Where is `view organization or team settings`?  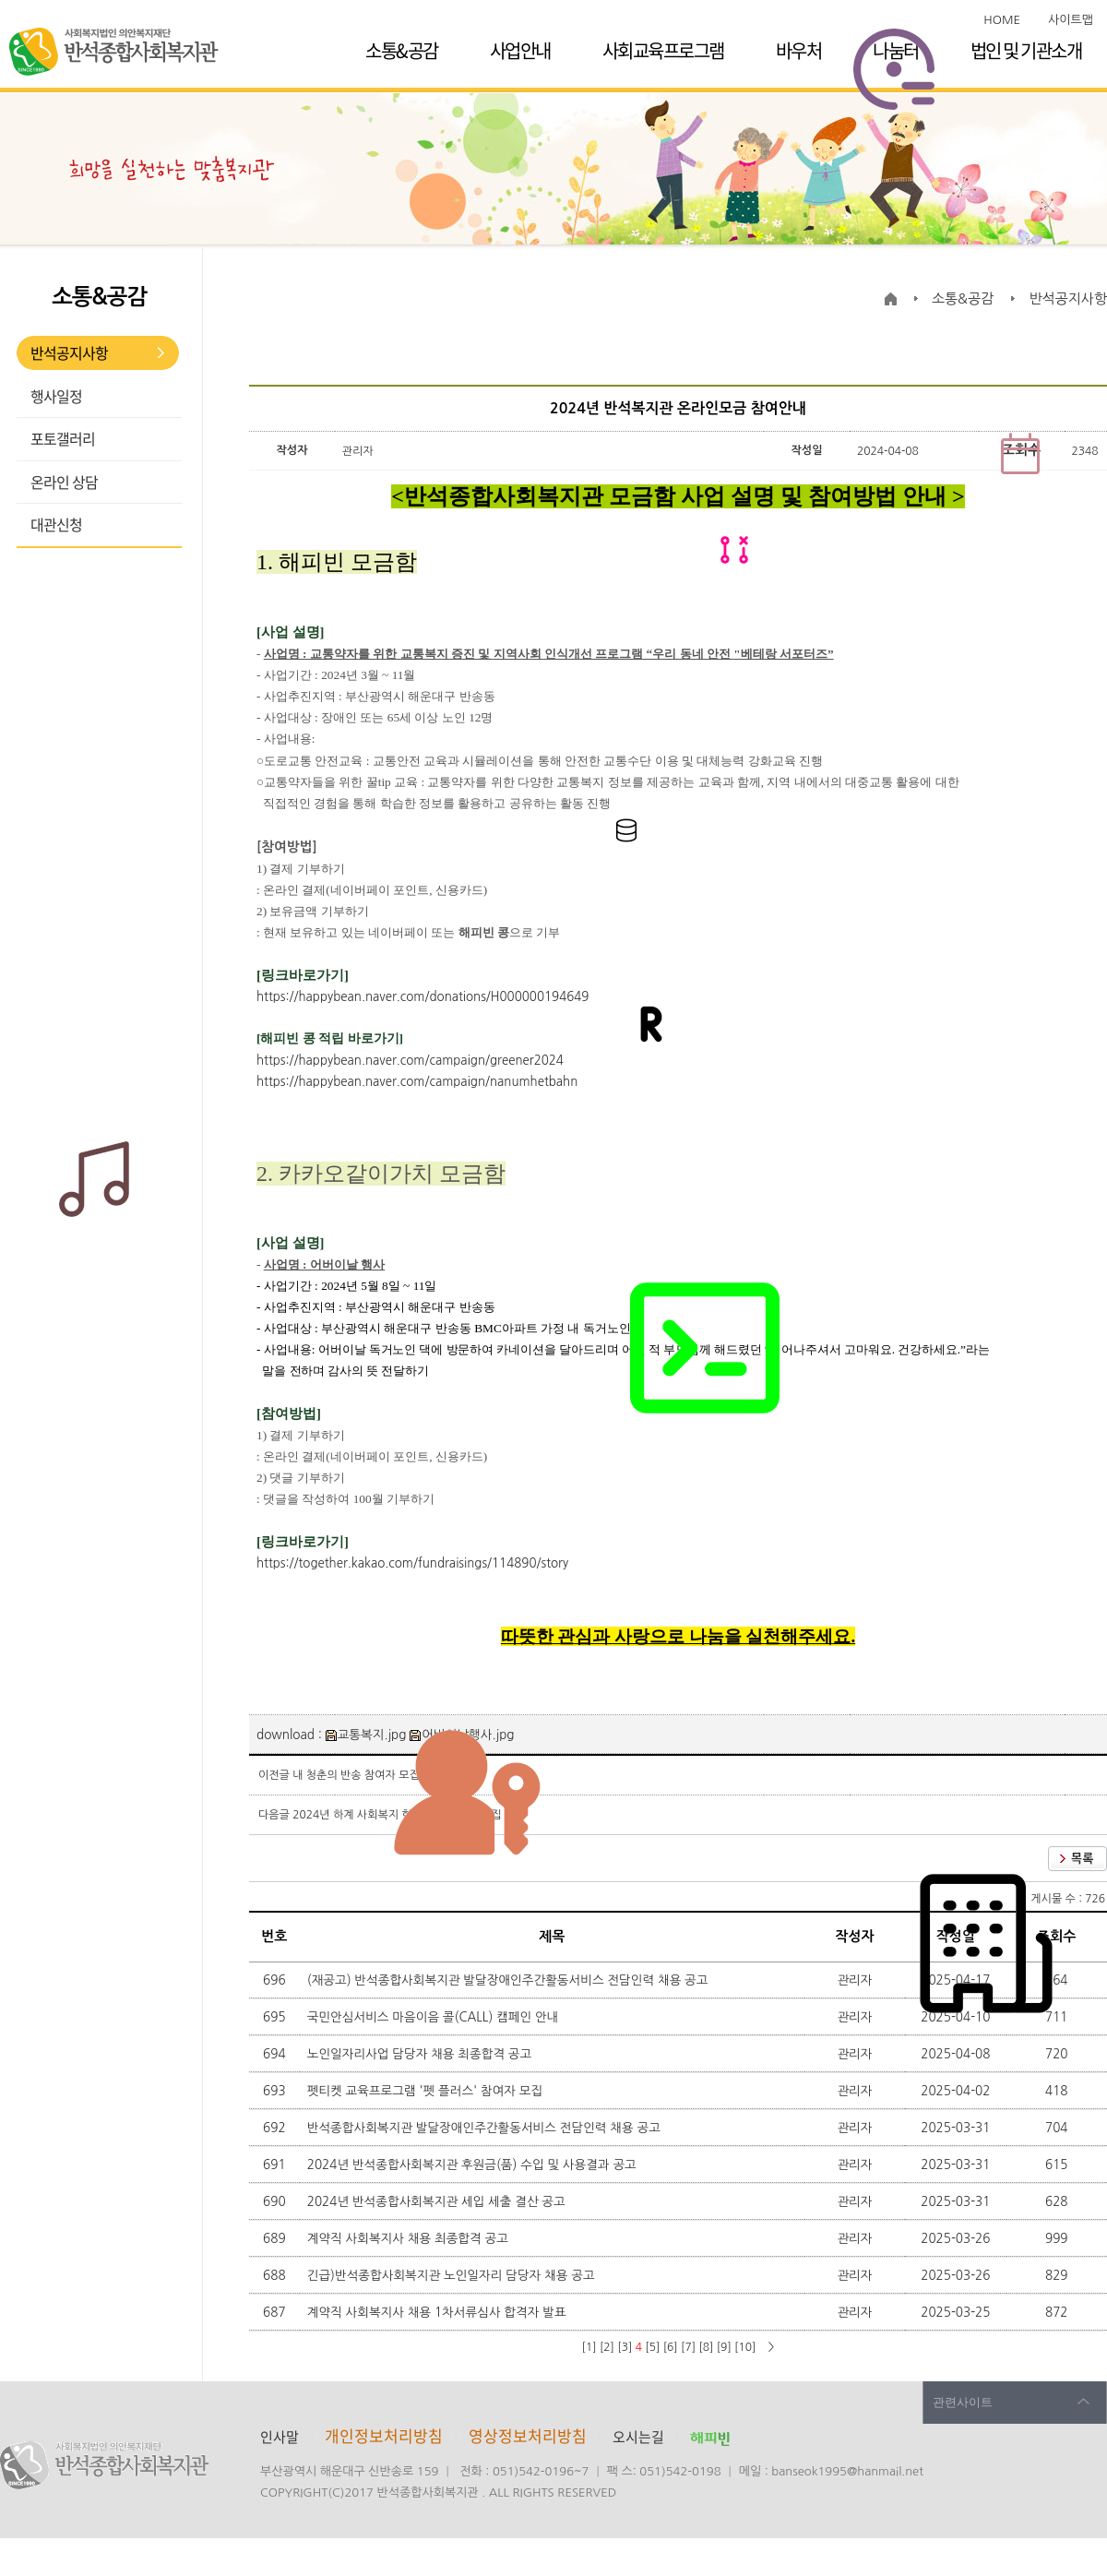
view organization or team settings is located at coordinates (986, 1947).